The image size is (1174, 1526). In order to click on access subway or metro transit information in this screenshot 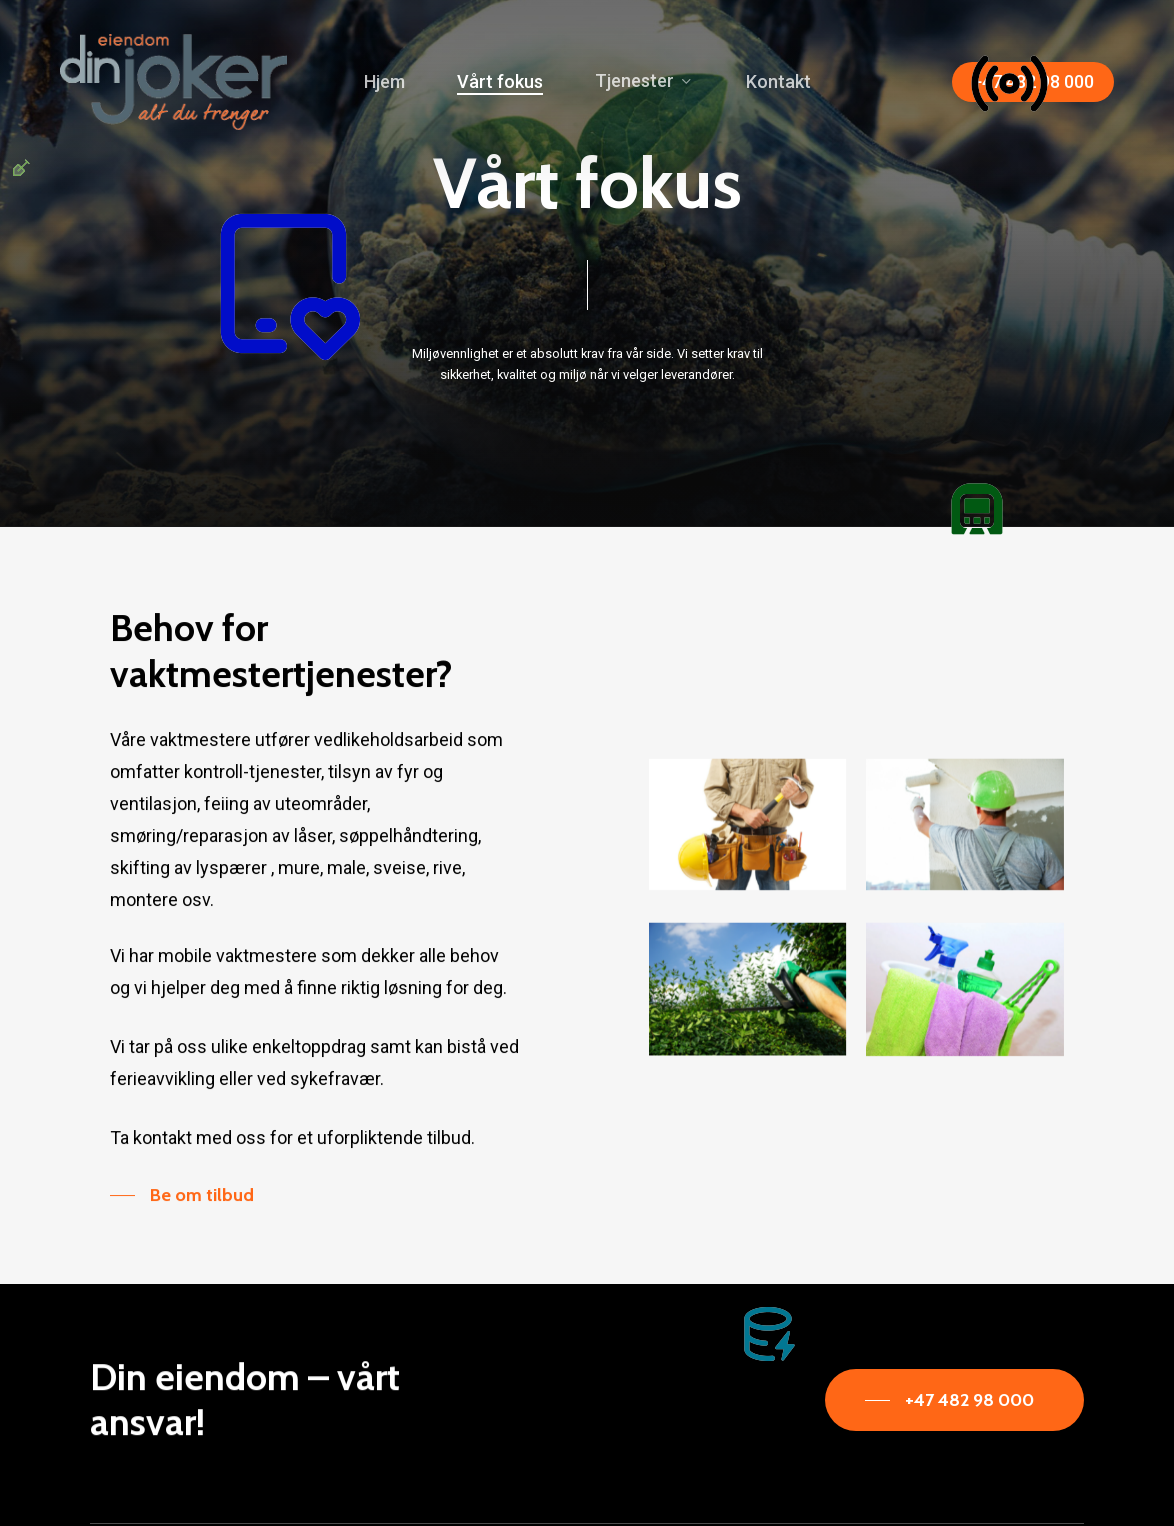, I will do `click(977, 511)`.